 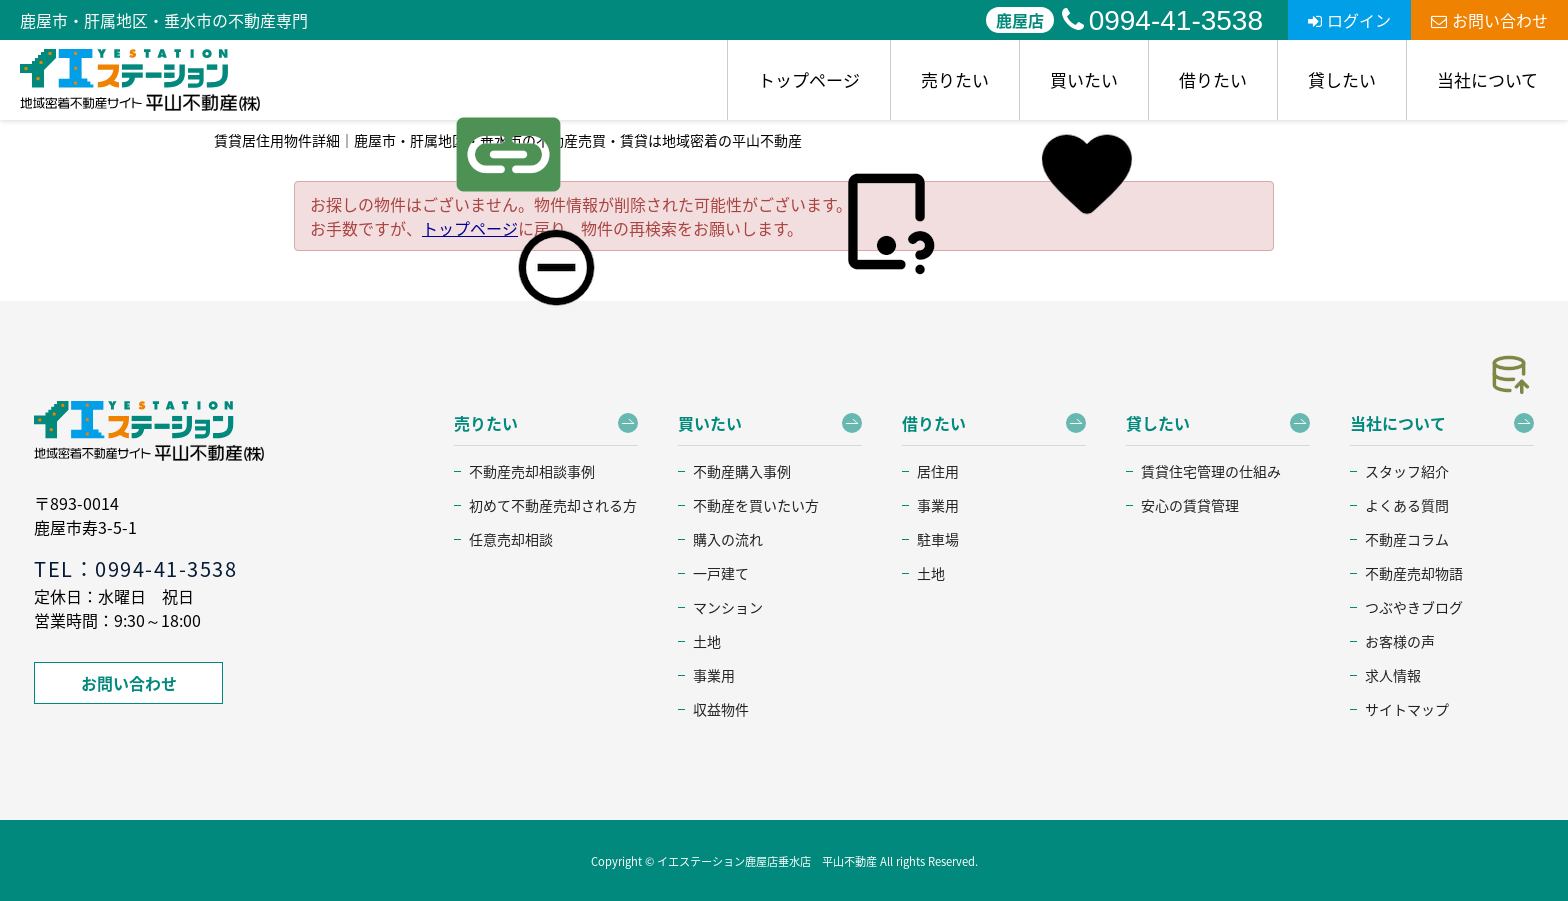 I want to click on enable do not disturb mode, so click(x=556, y=267).